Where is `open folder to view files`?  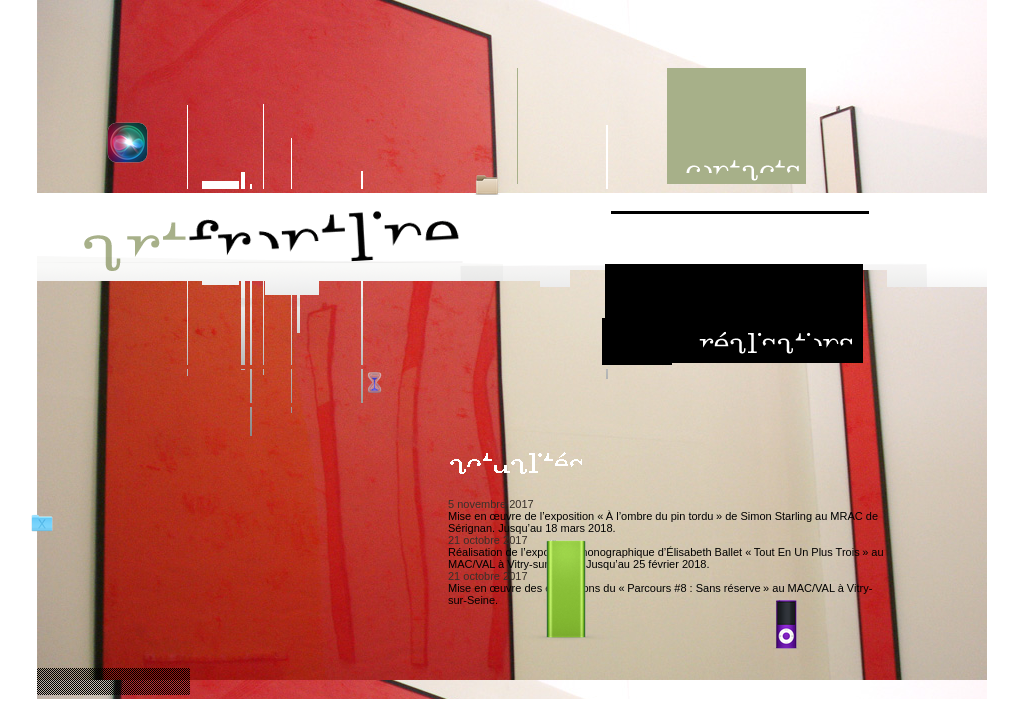
open folder to view files is located at coordinates (487, 186).